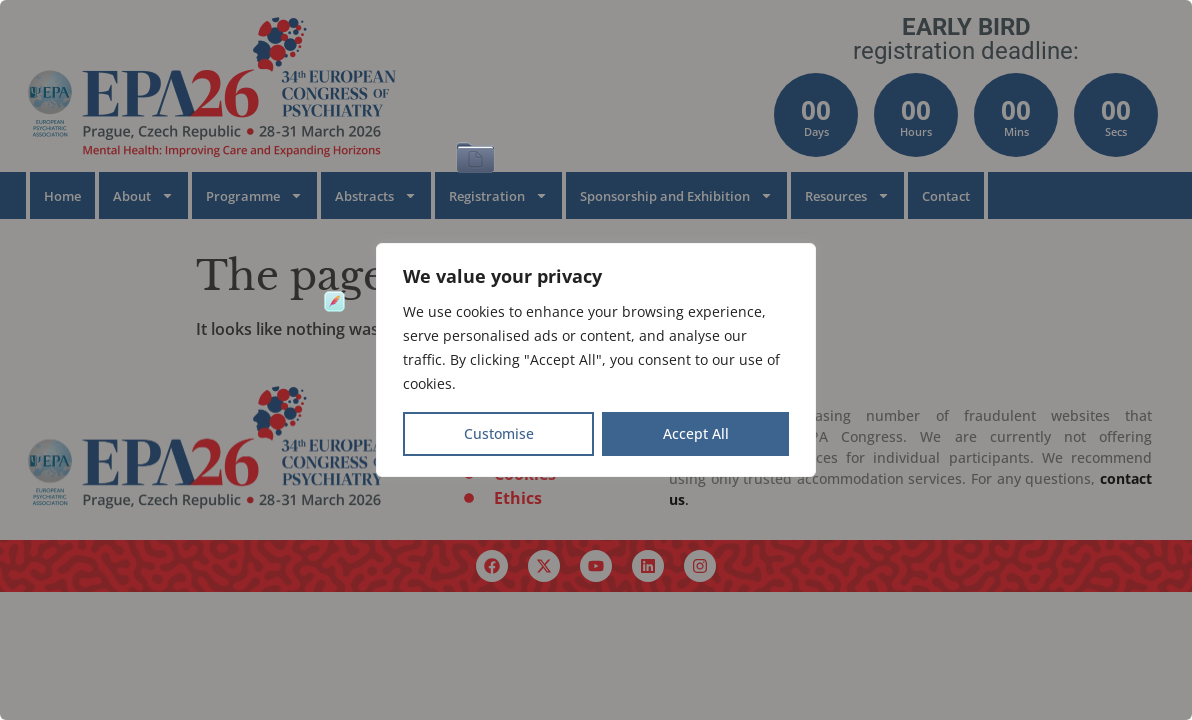  I want to click on launch apache jmeter application, so click(334, 301).